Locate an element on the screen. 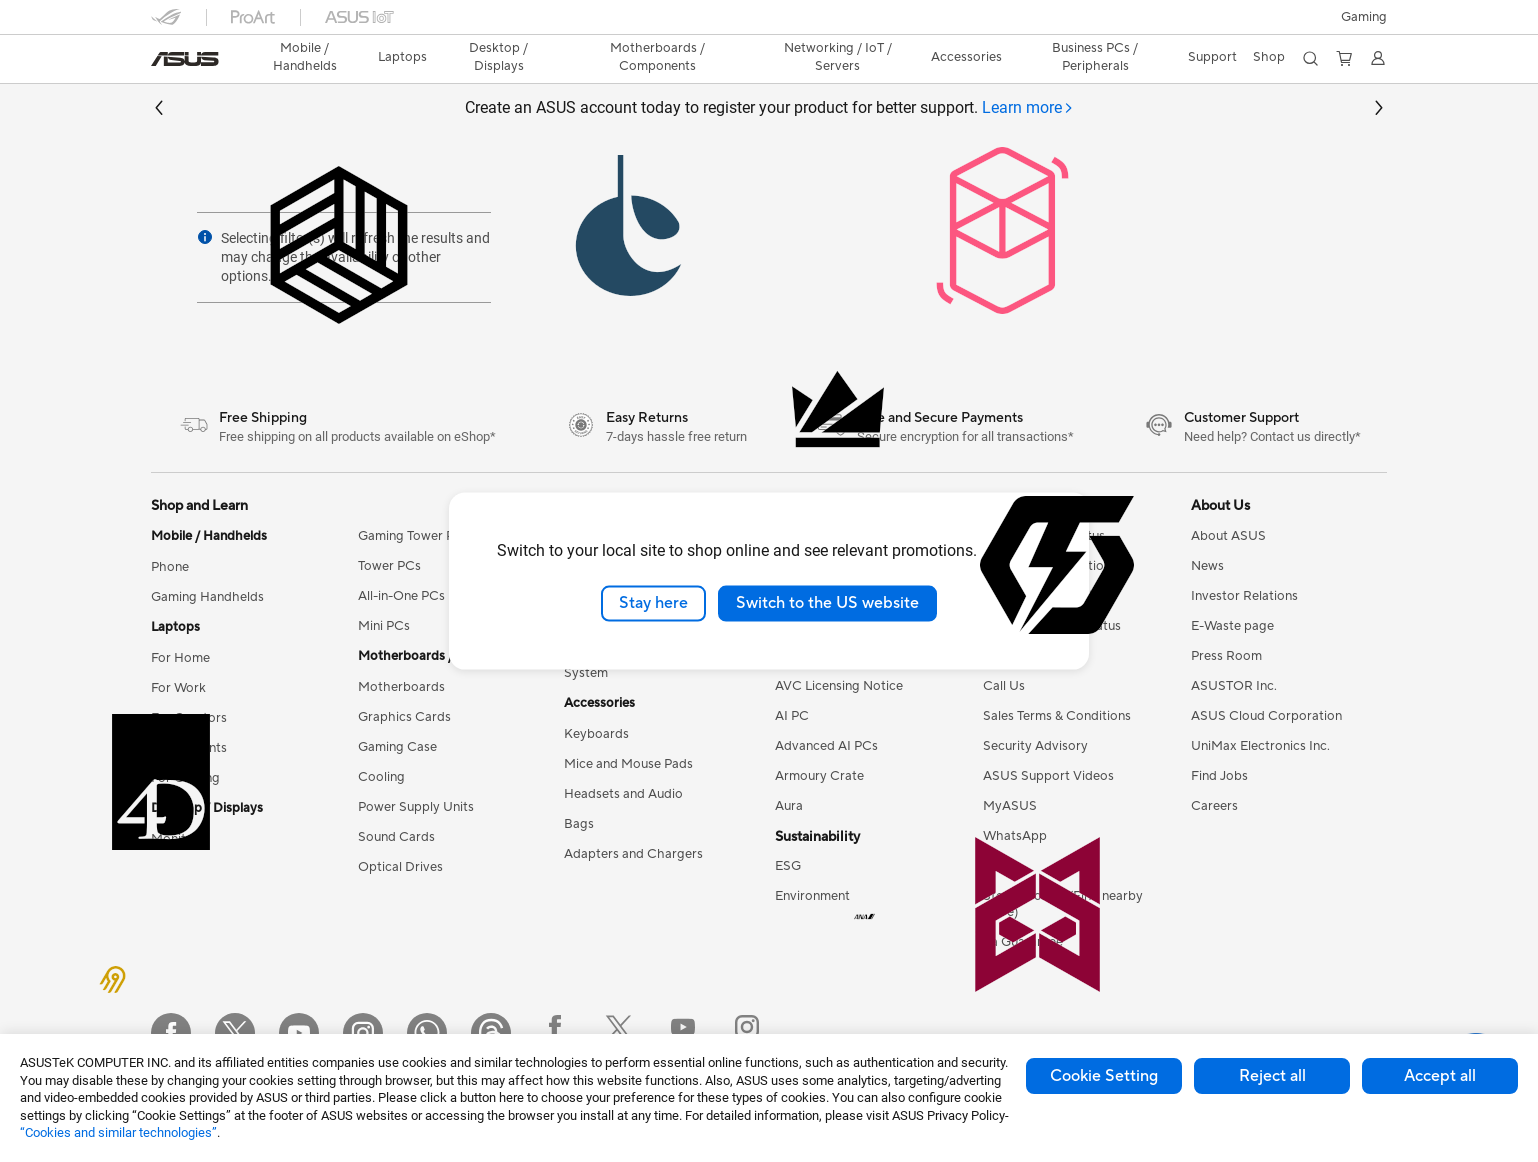 The image size is (1538, 1162). 4D software logo is located at coordinates (161, 782).